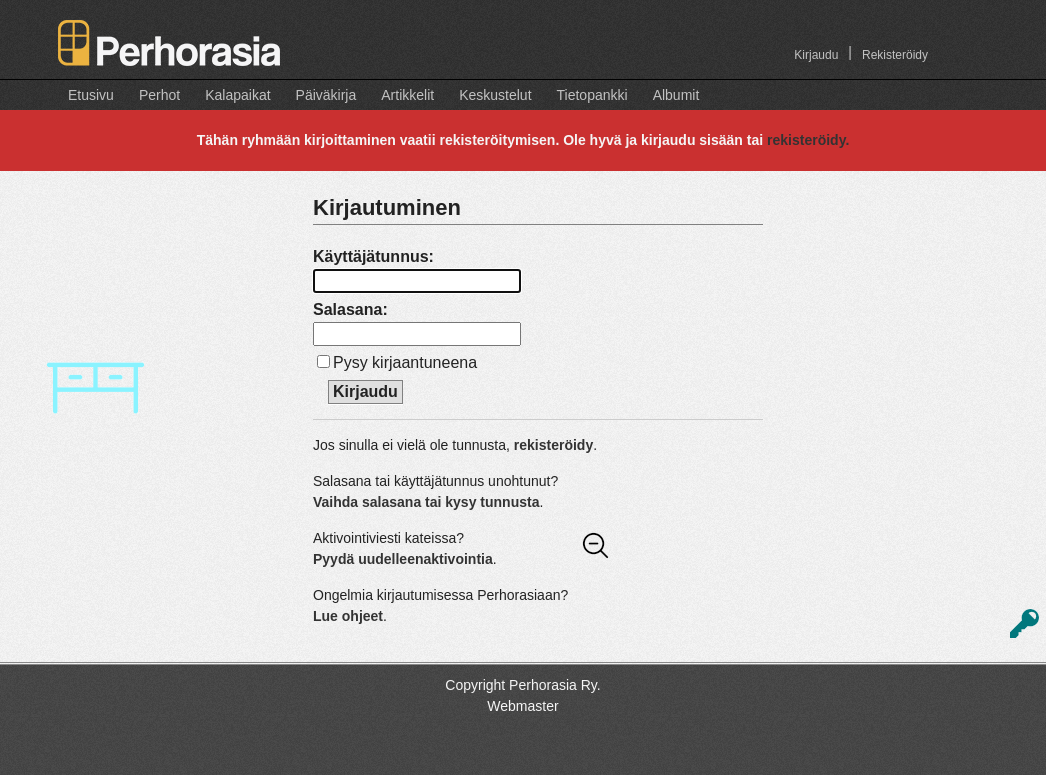 The image size is (1046, 775). I want to click on access desk or workspace settings, so click(95, 386).